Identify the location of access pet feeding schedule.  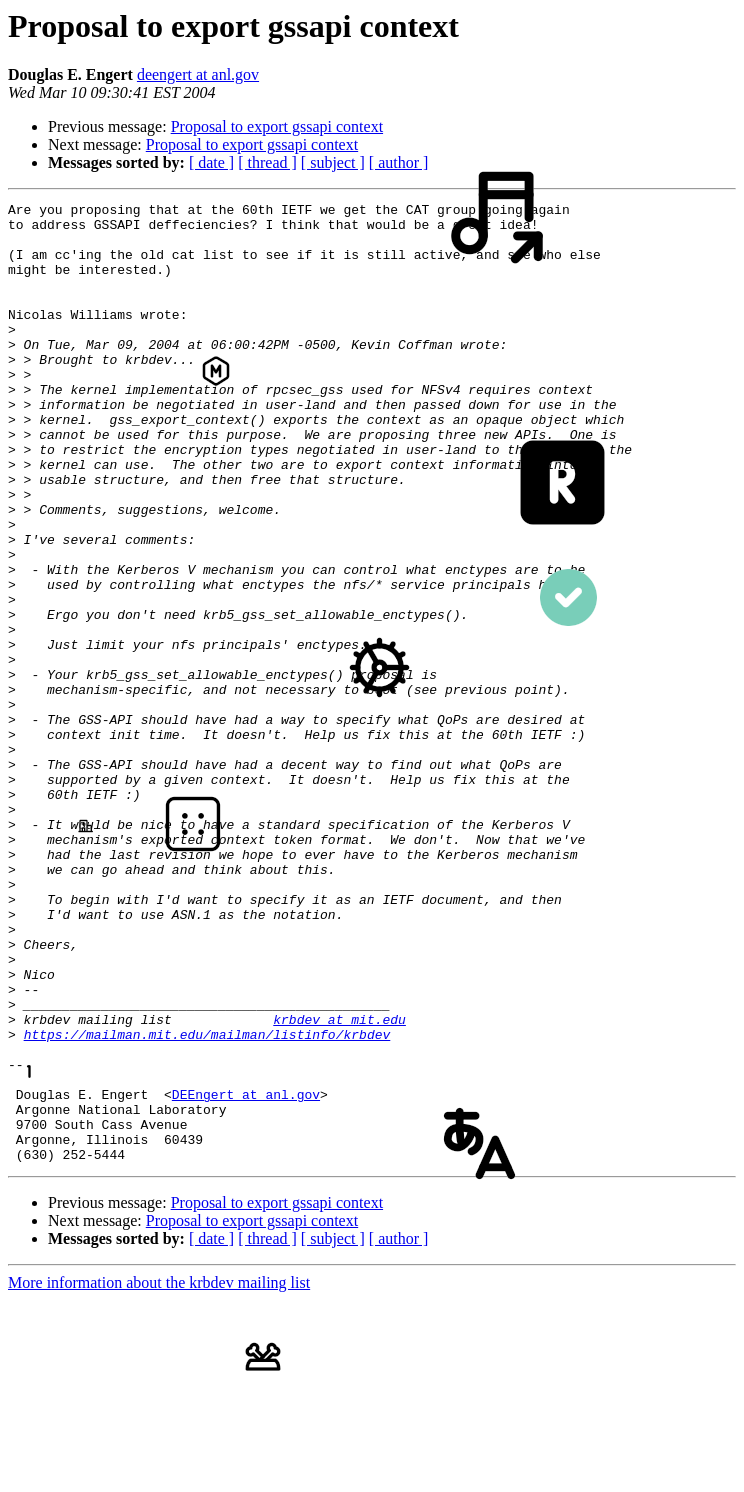
(263, 1355).